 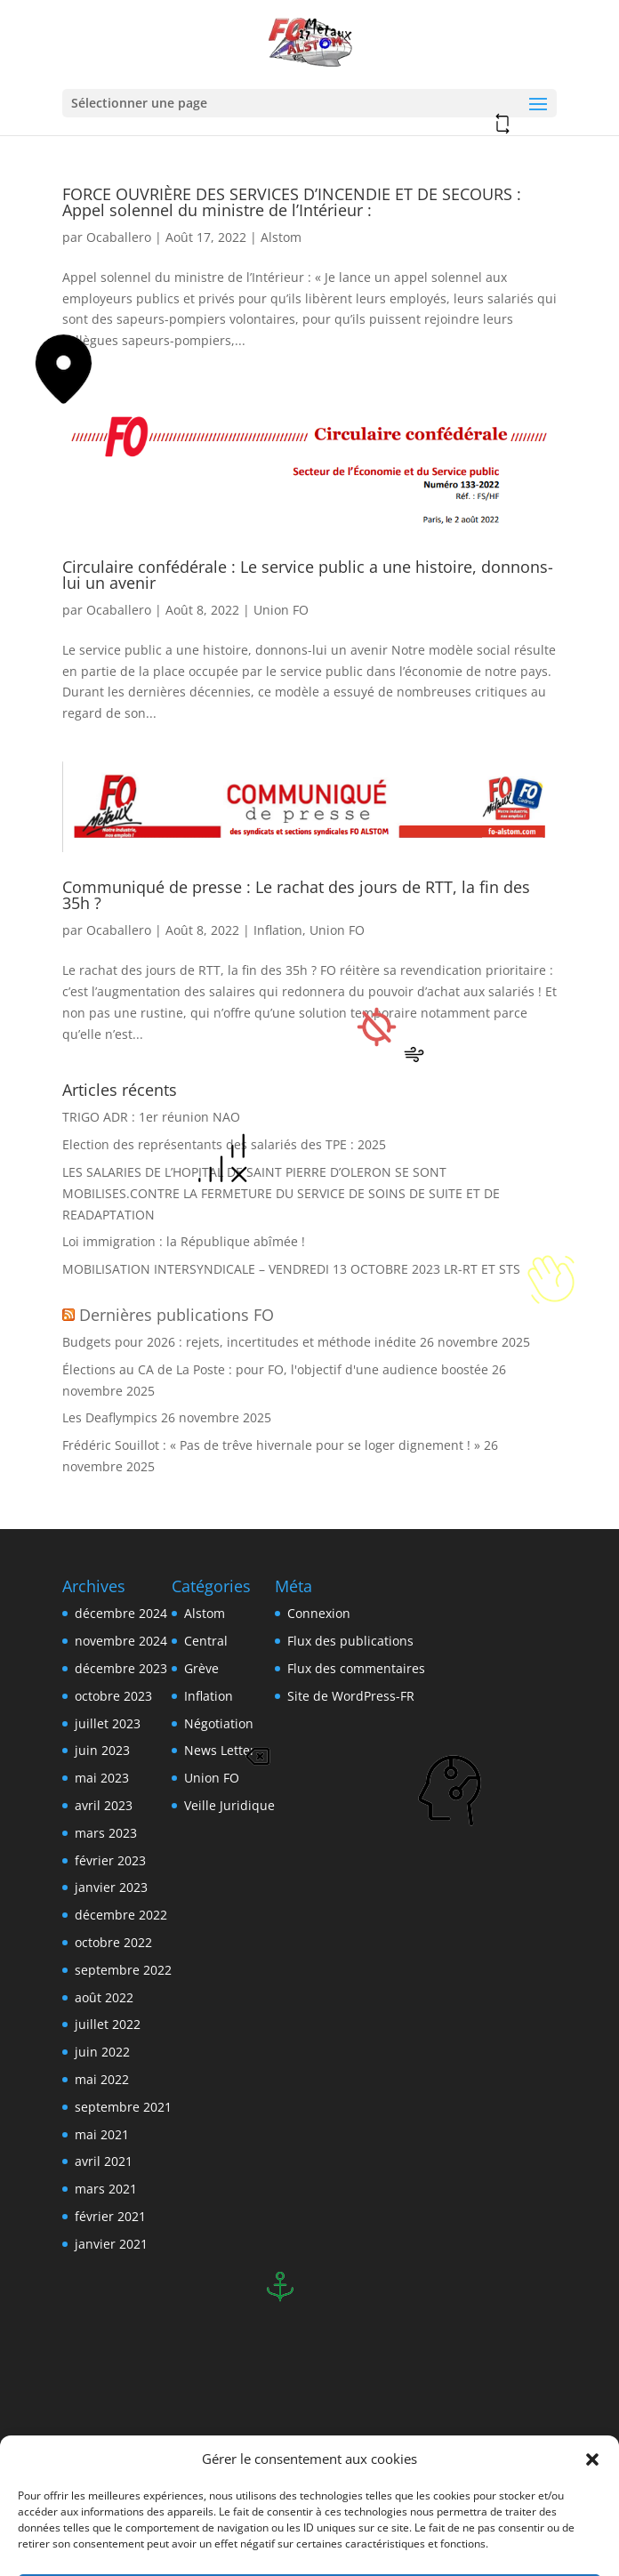 What do you see at coordinates (551, 1278) in the screenshot?
I see `greet or welcome new users` at bounding box center [551, 1278].